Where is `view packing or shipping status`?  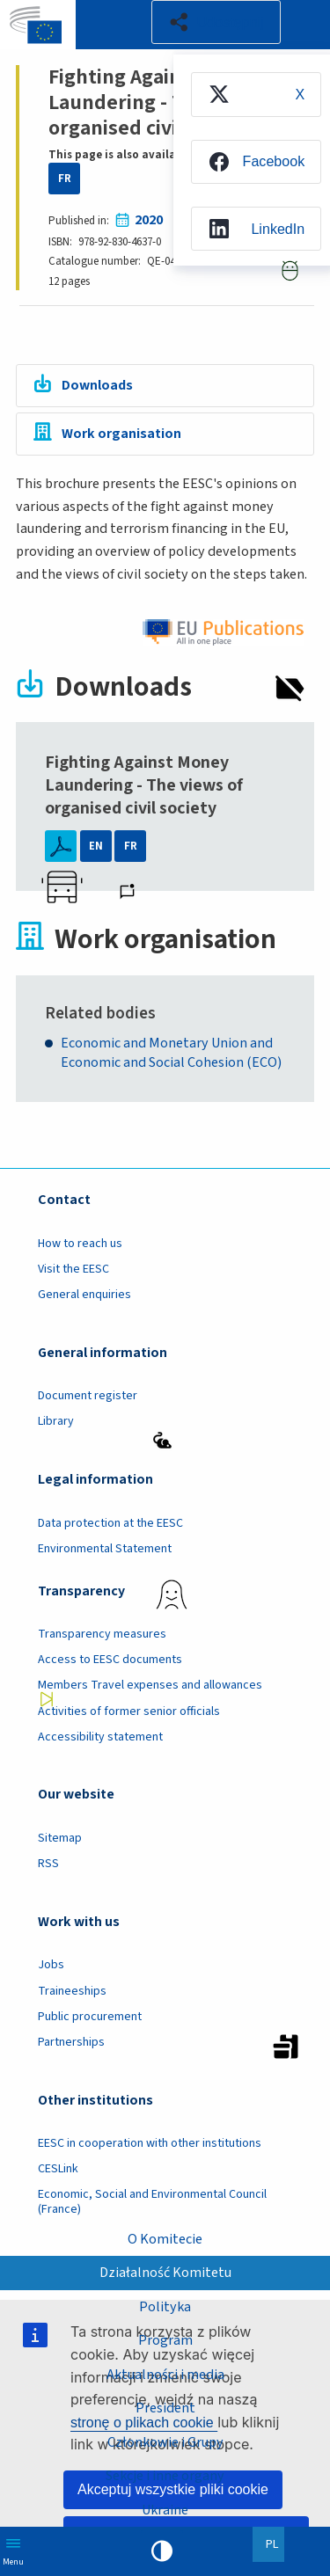 view packing or shipping status is located at coordinates (286, 2047).